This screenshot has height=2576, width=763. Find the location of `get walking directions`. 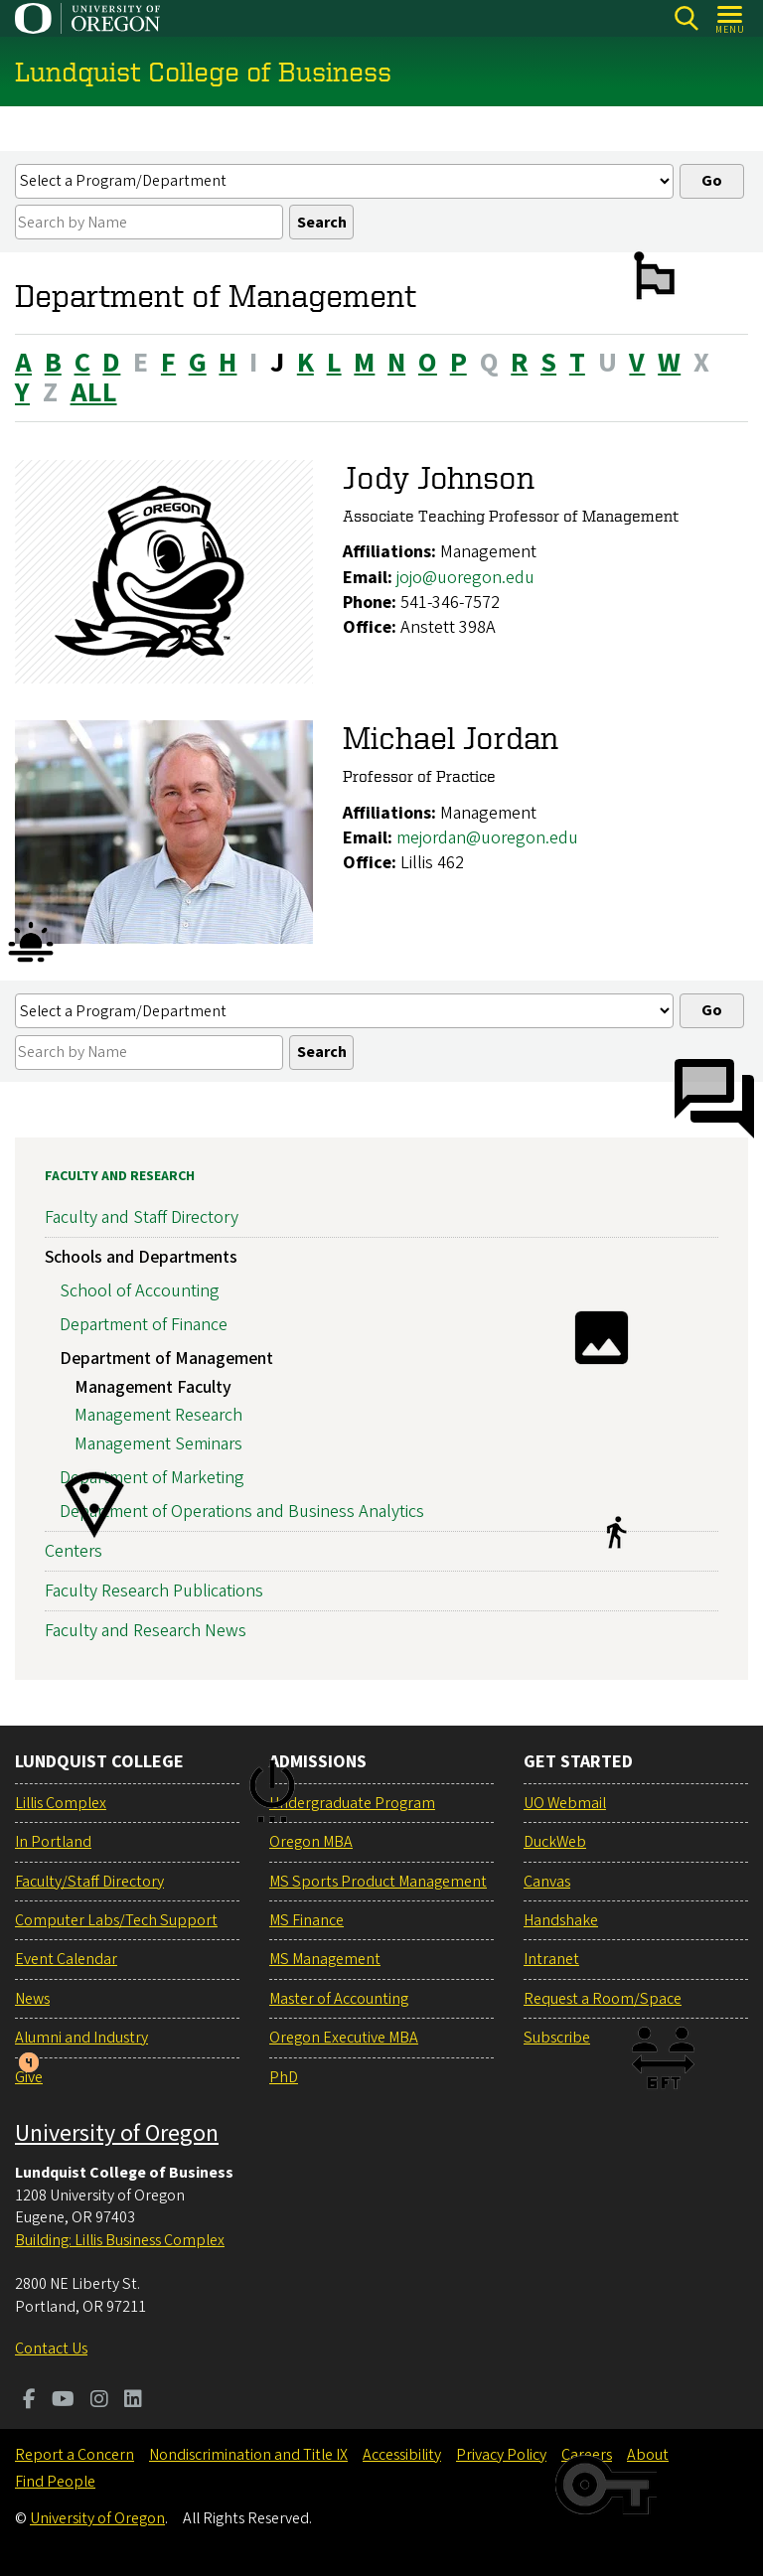

get walking directions is located at coordinates (616, 1532).